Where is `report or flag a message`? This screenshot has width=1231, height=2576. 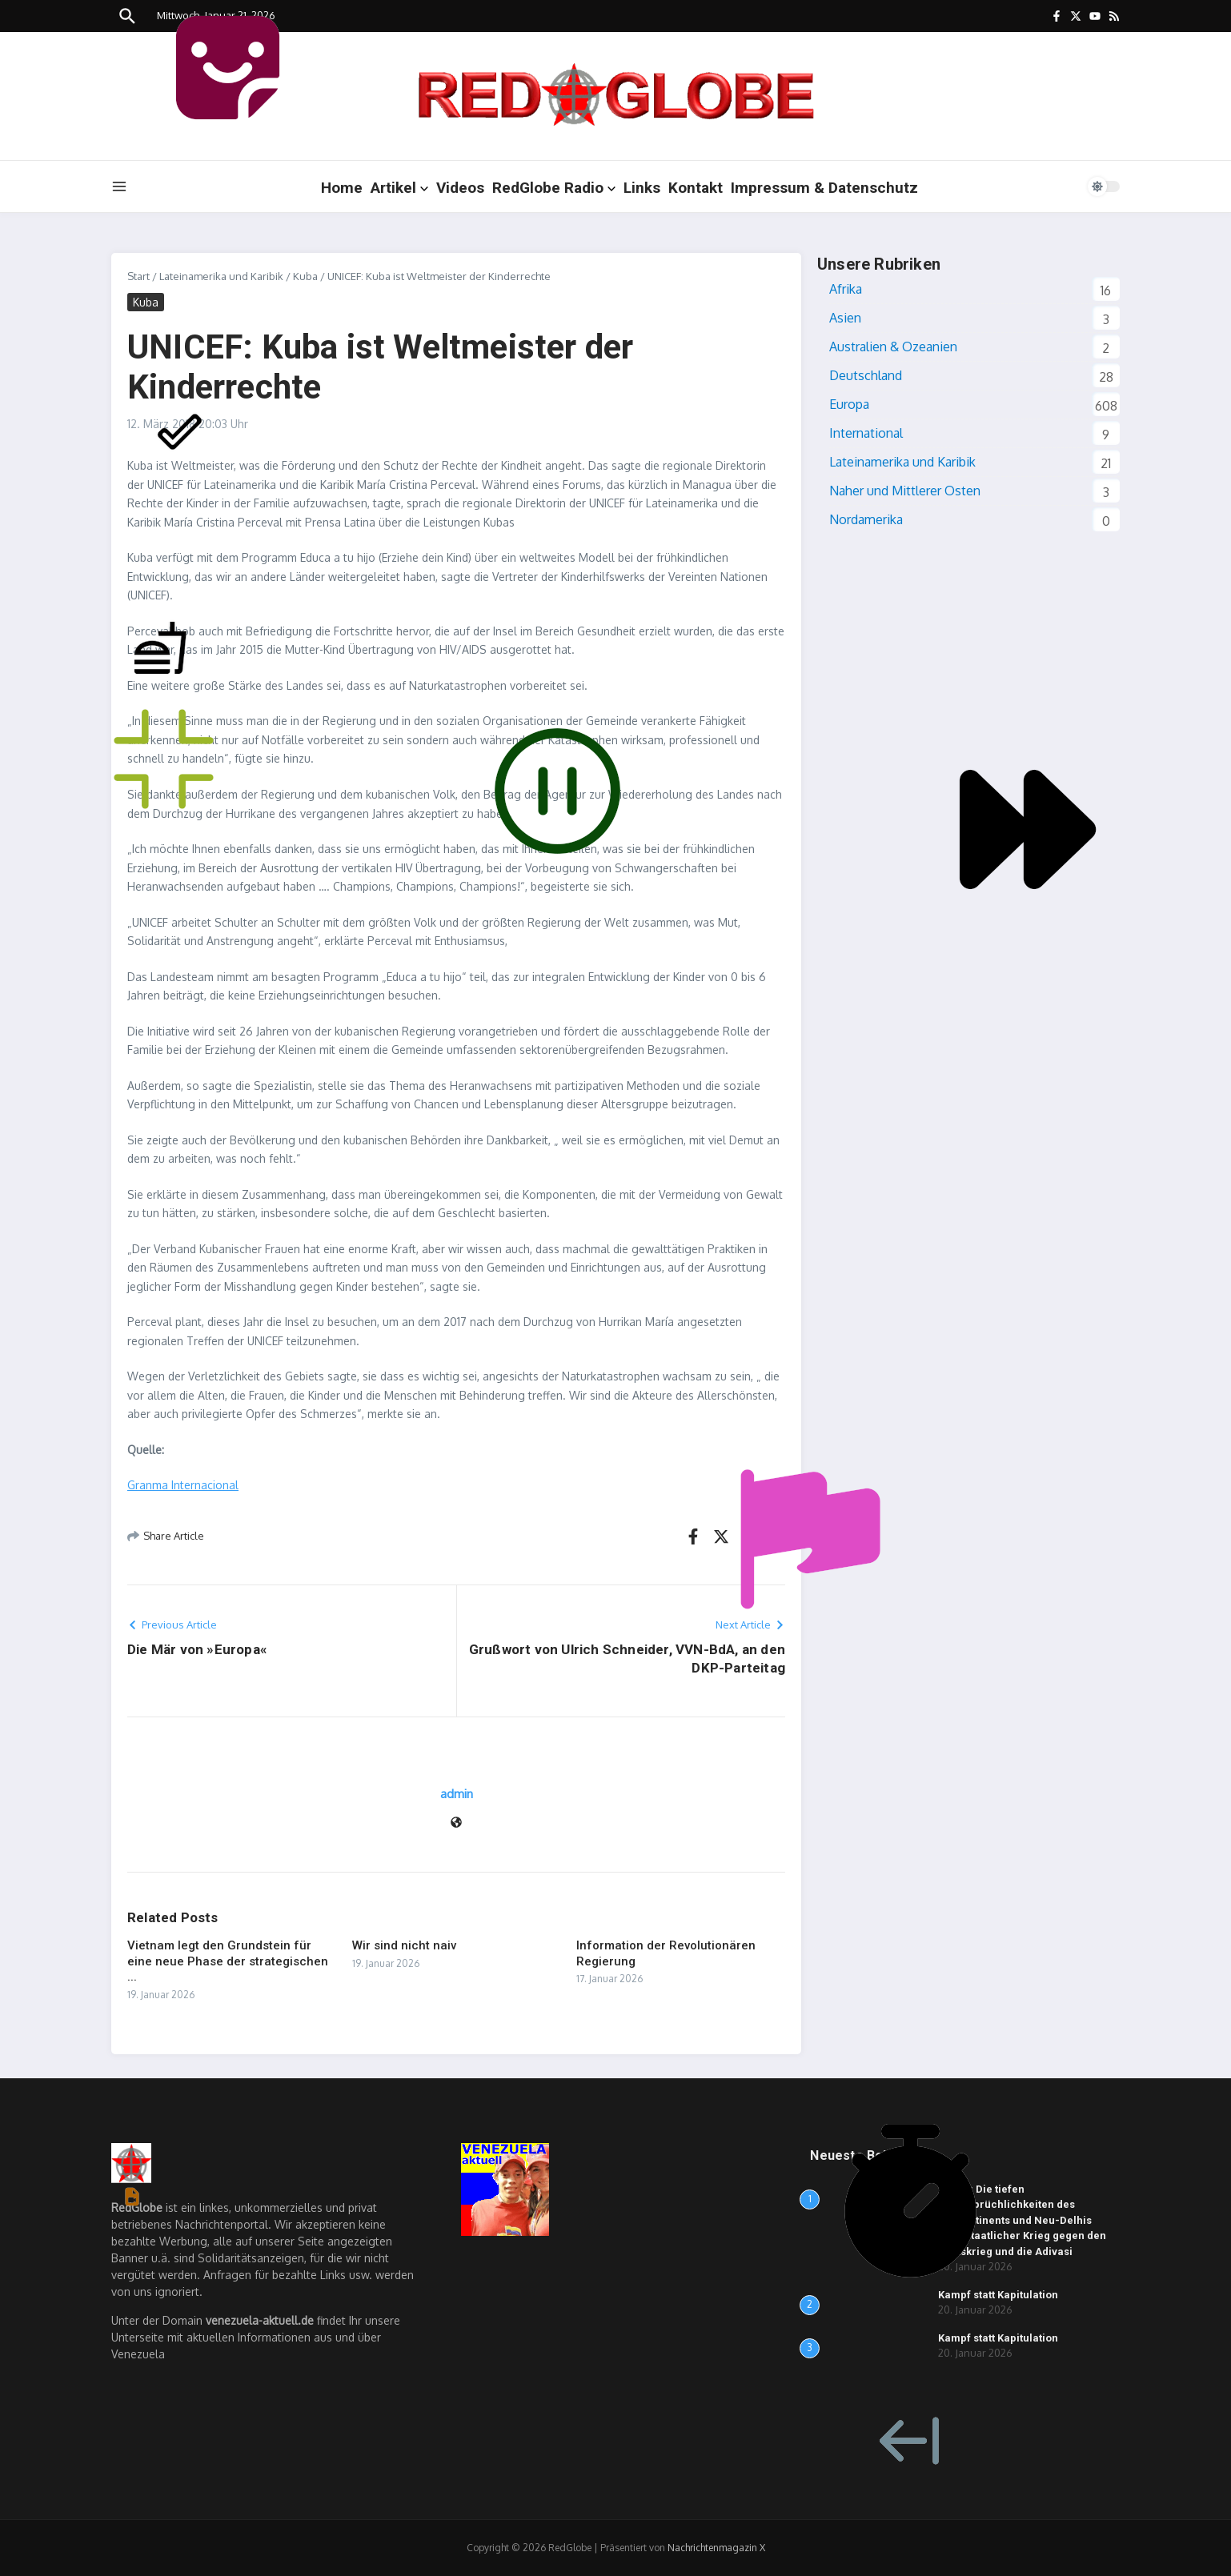
report or flag a message is located at coordinates (807, 1542).